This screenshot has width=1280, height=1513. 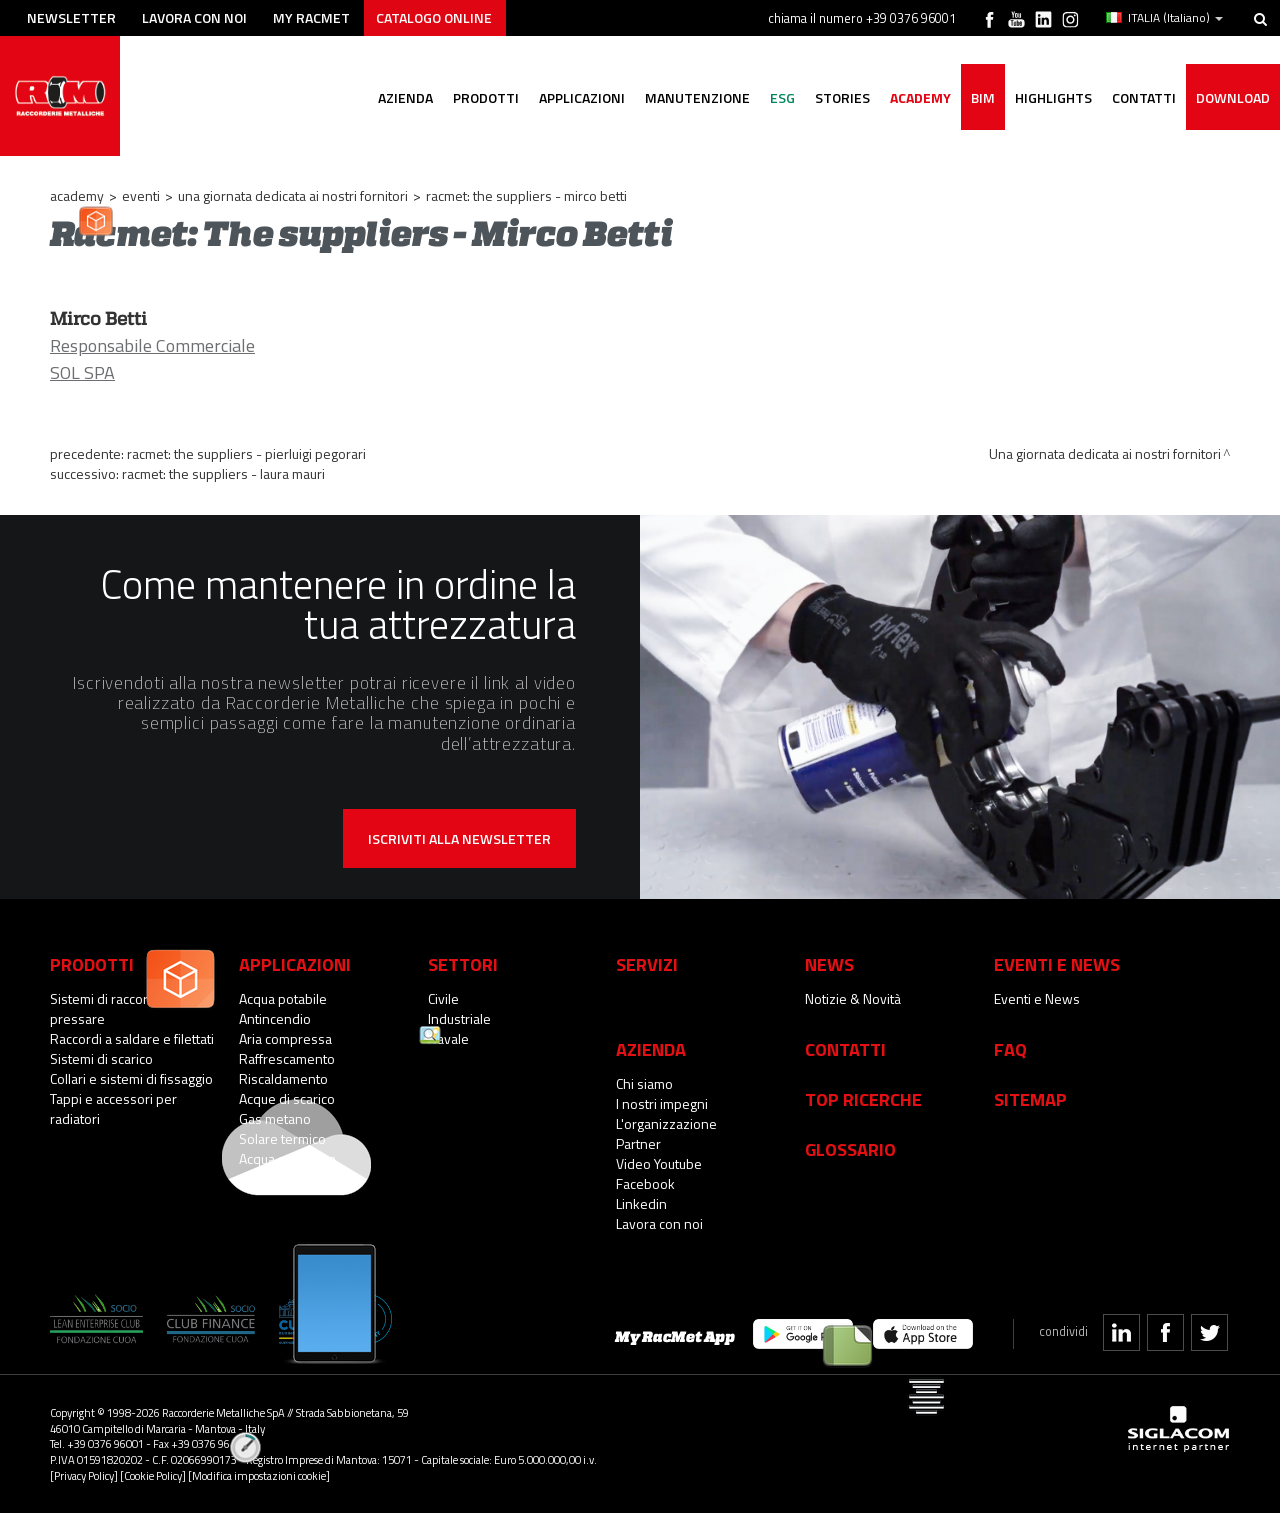 I want to click on a binary STL 3D model file, so click(x=96, y=220).